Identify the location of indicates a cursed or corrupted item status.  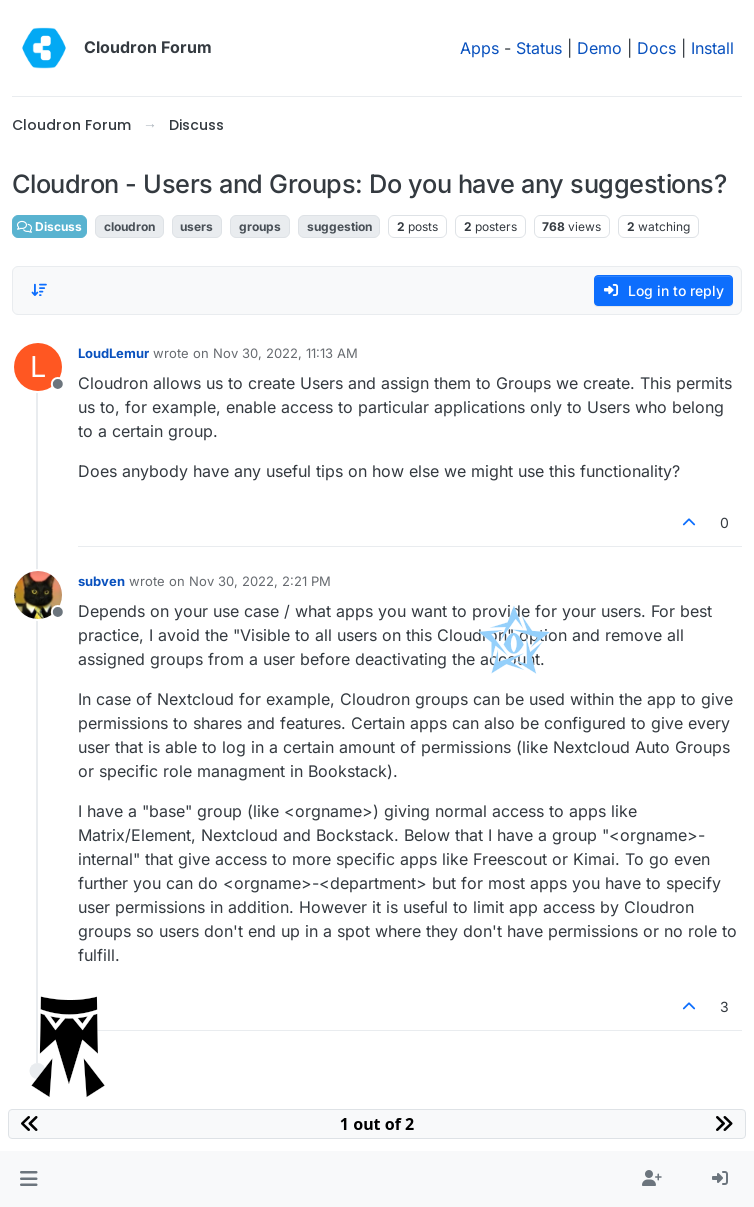
(513, 641).